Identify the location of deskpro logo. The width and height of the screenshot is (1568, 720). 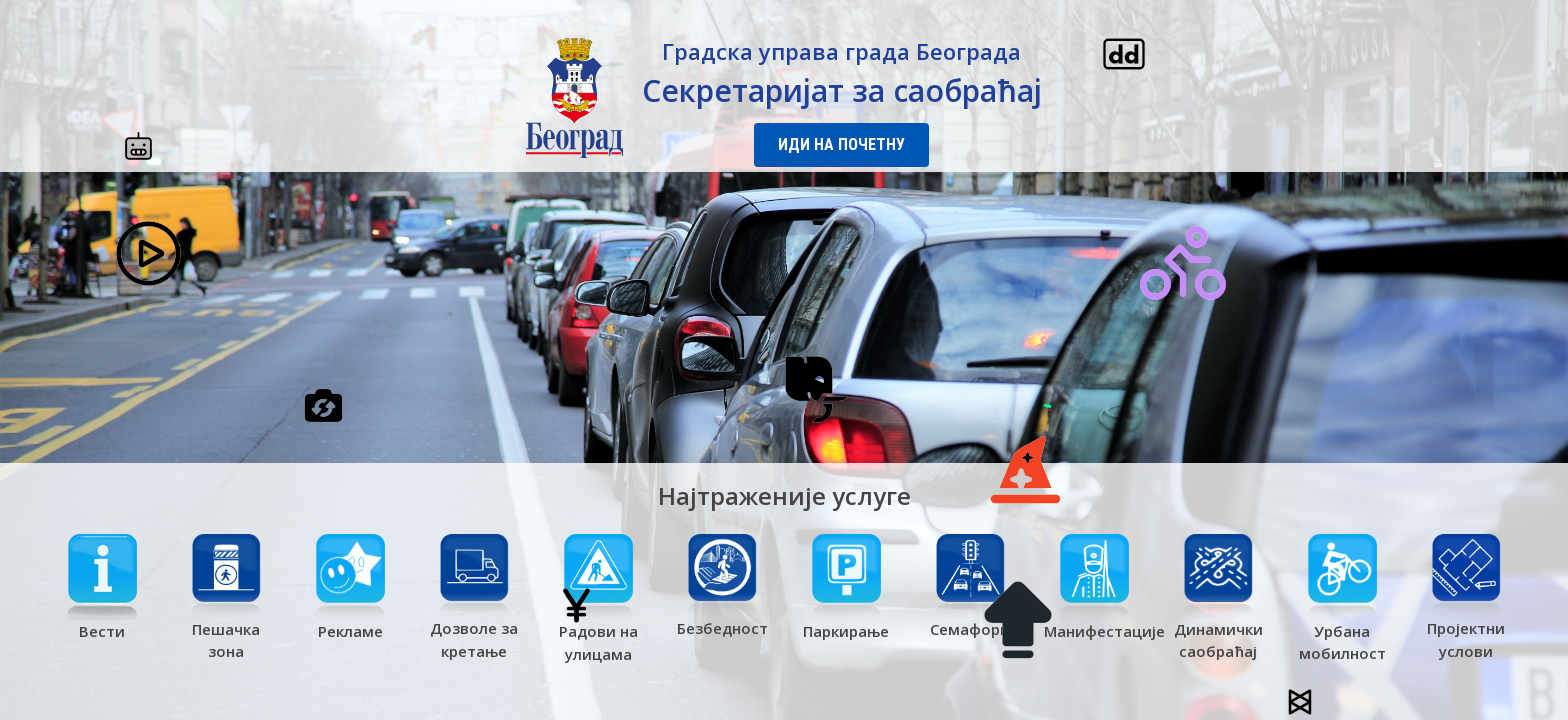
(816, 389).